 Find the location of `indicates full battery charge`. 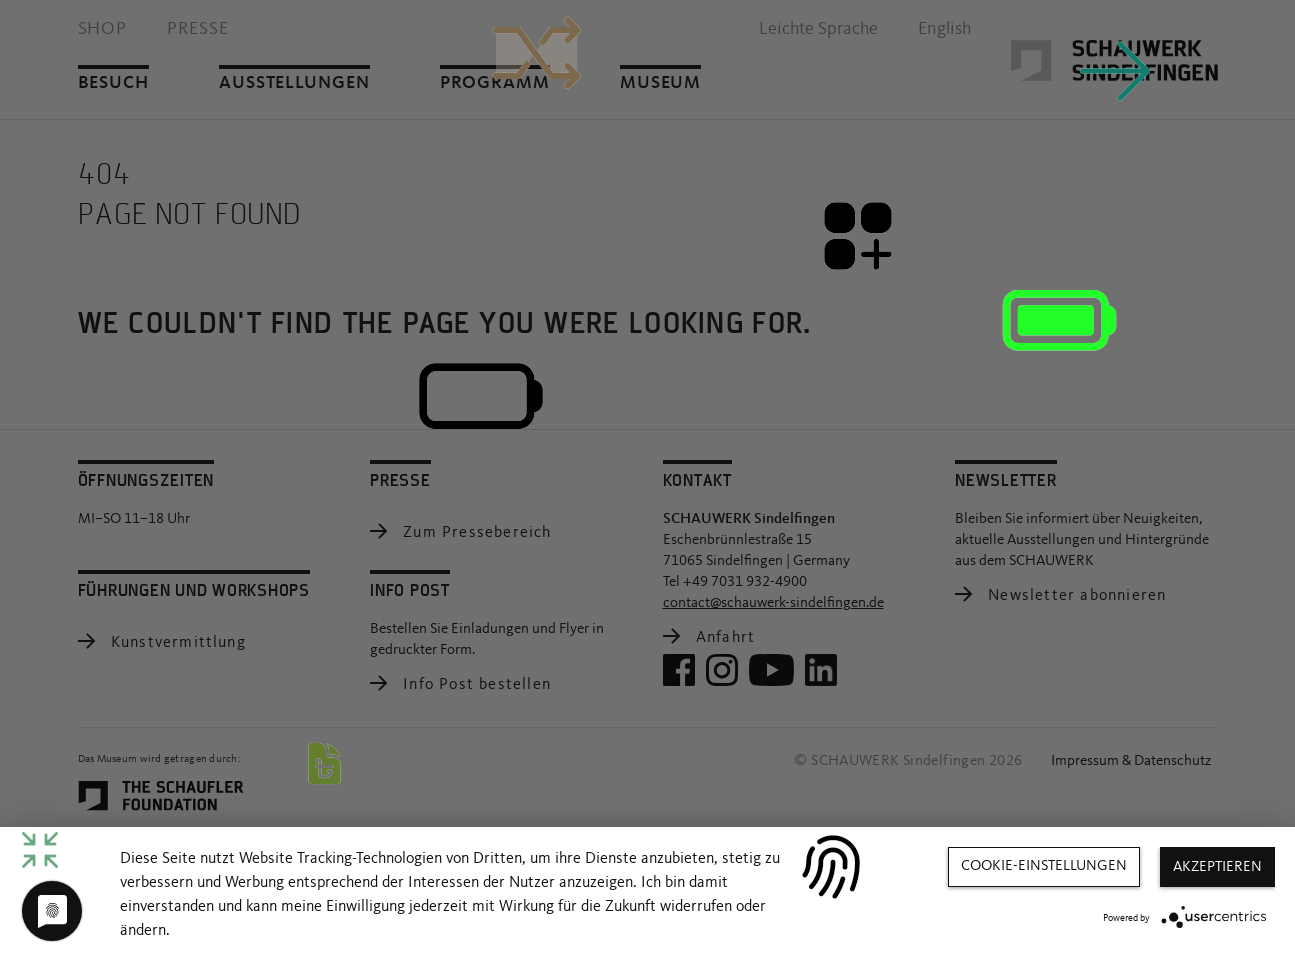

indicates full battery charge is located at coordinates (1059, 316).